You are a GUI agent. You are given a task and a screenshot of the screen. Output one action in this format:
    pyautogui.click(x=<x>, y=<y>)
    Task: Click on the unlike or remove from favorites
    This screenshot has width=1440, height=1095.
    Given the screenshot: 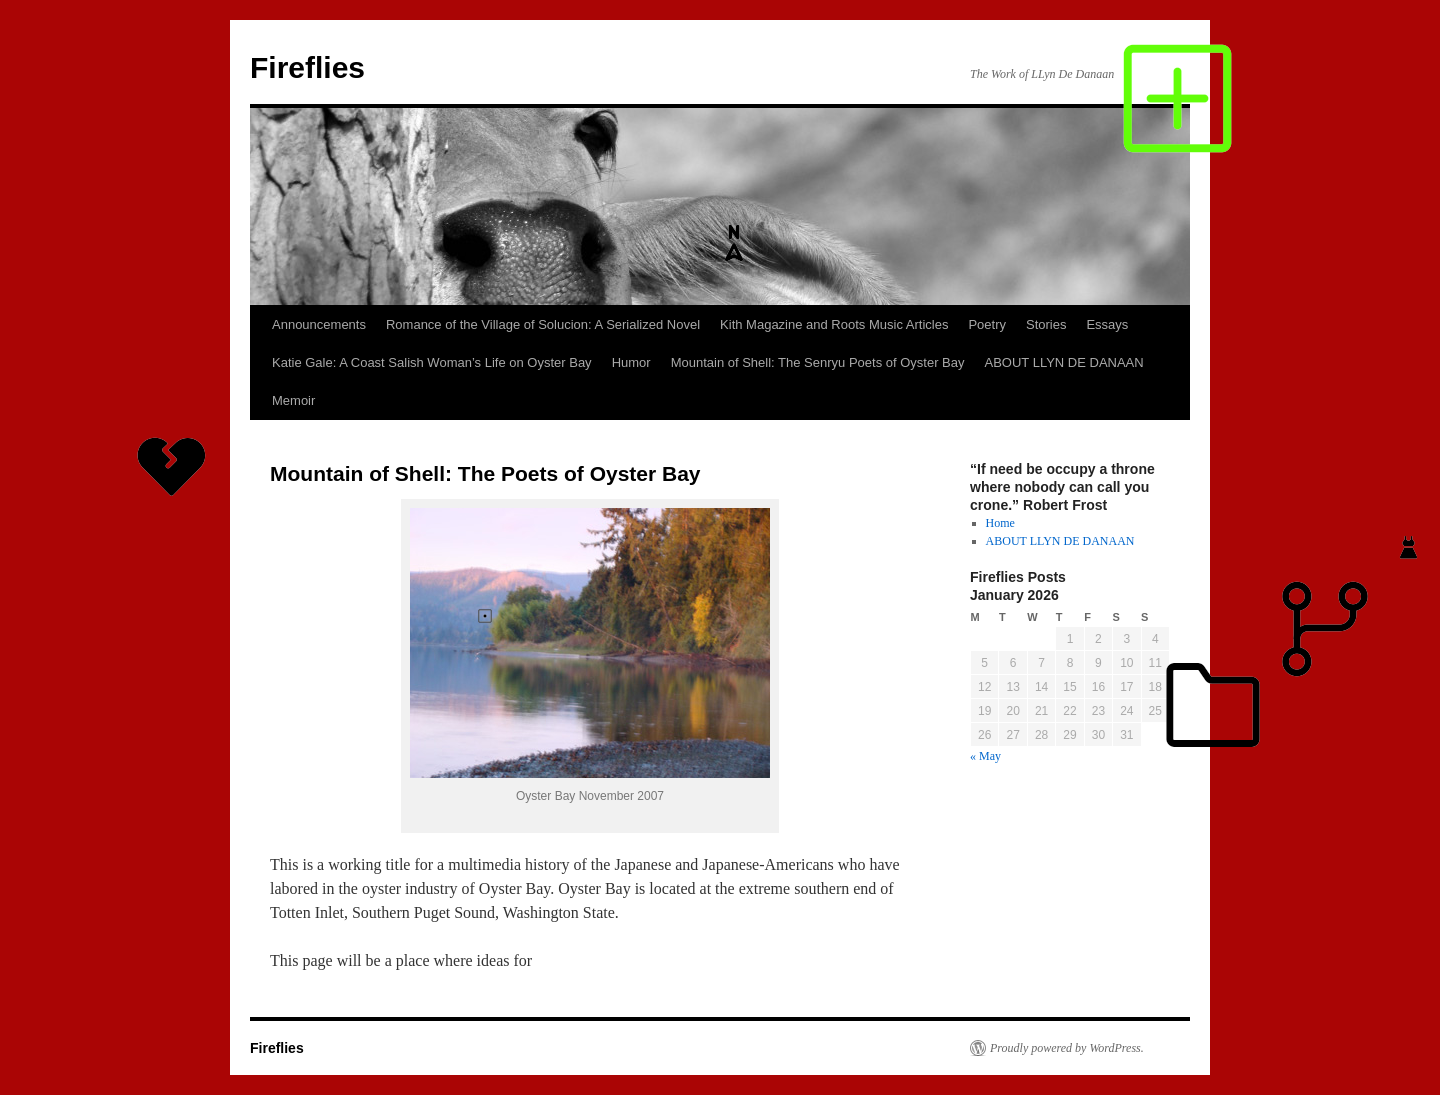 What is the action you would take?
    pyautogui.click(x=171, y=464)
    